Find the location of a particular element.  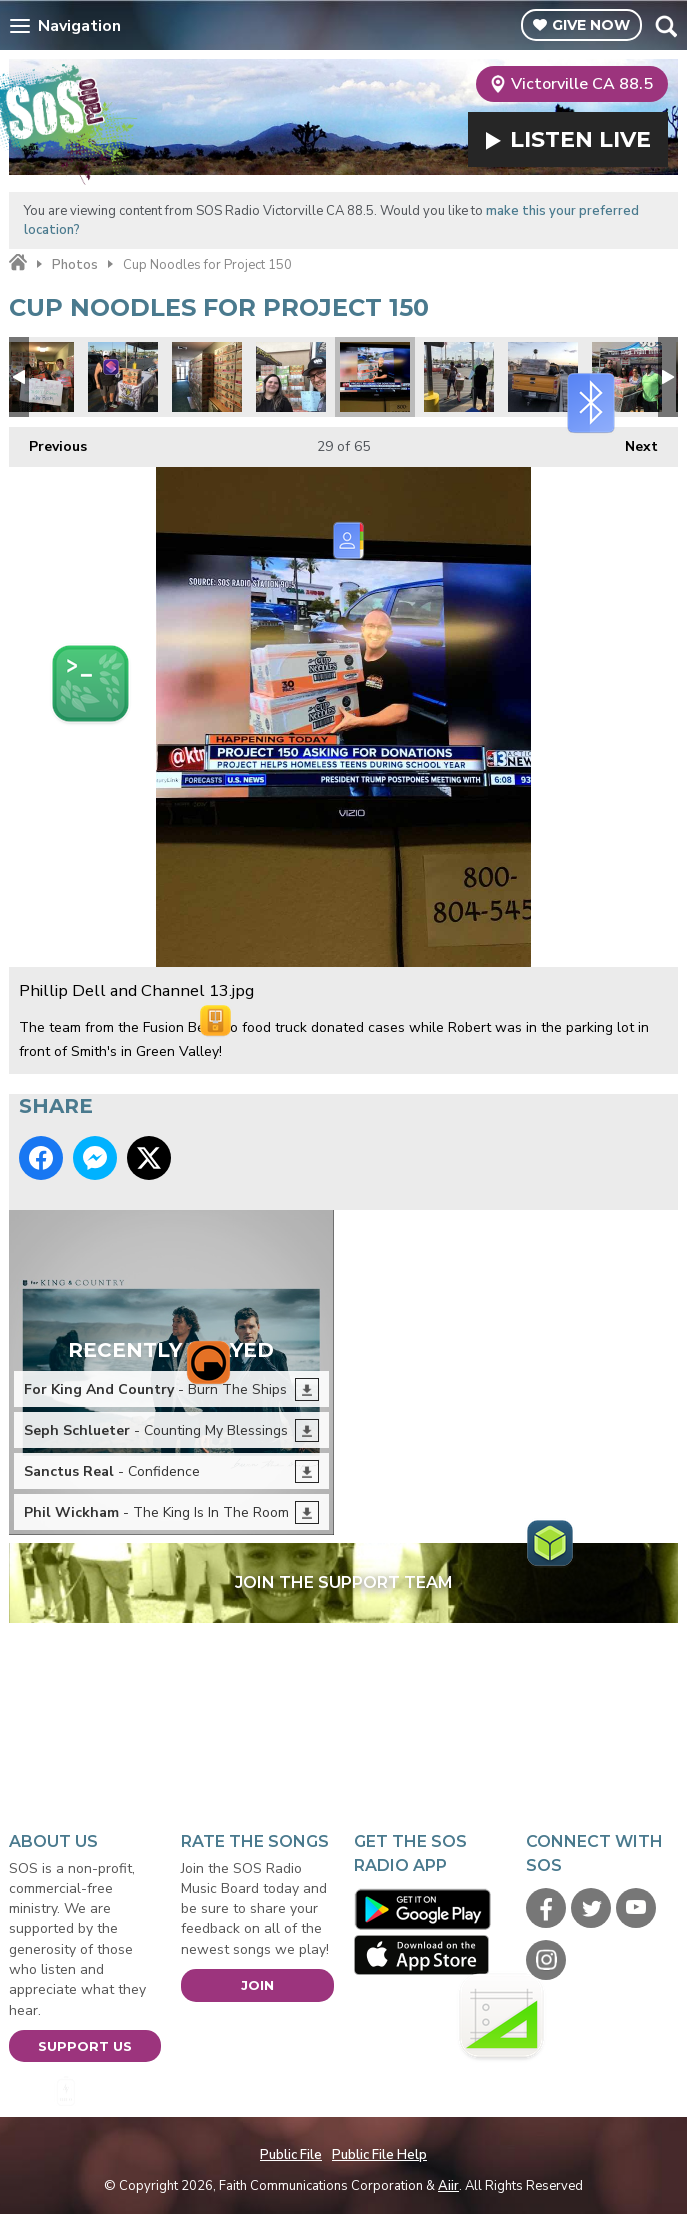

open glade interface designer is located at coordinates (501, 2015).